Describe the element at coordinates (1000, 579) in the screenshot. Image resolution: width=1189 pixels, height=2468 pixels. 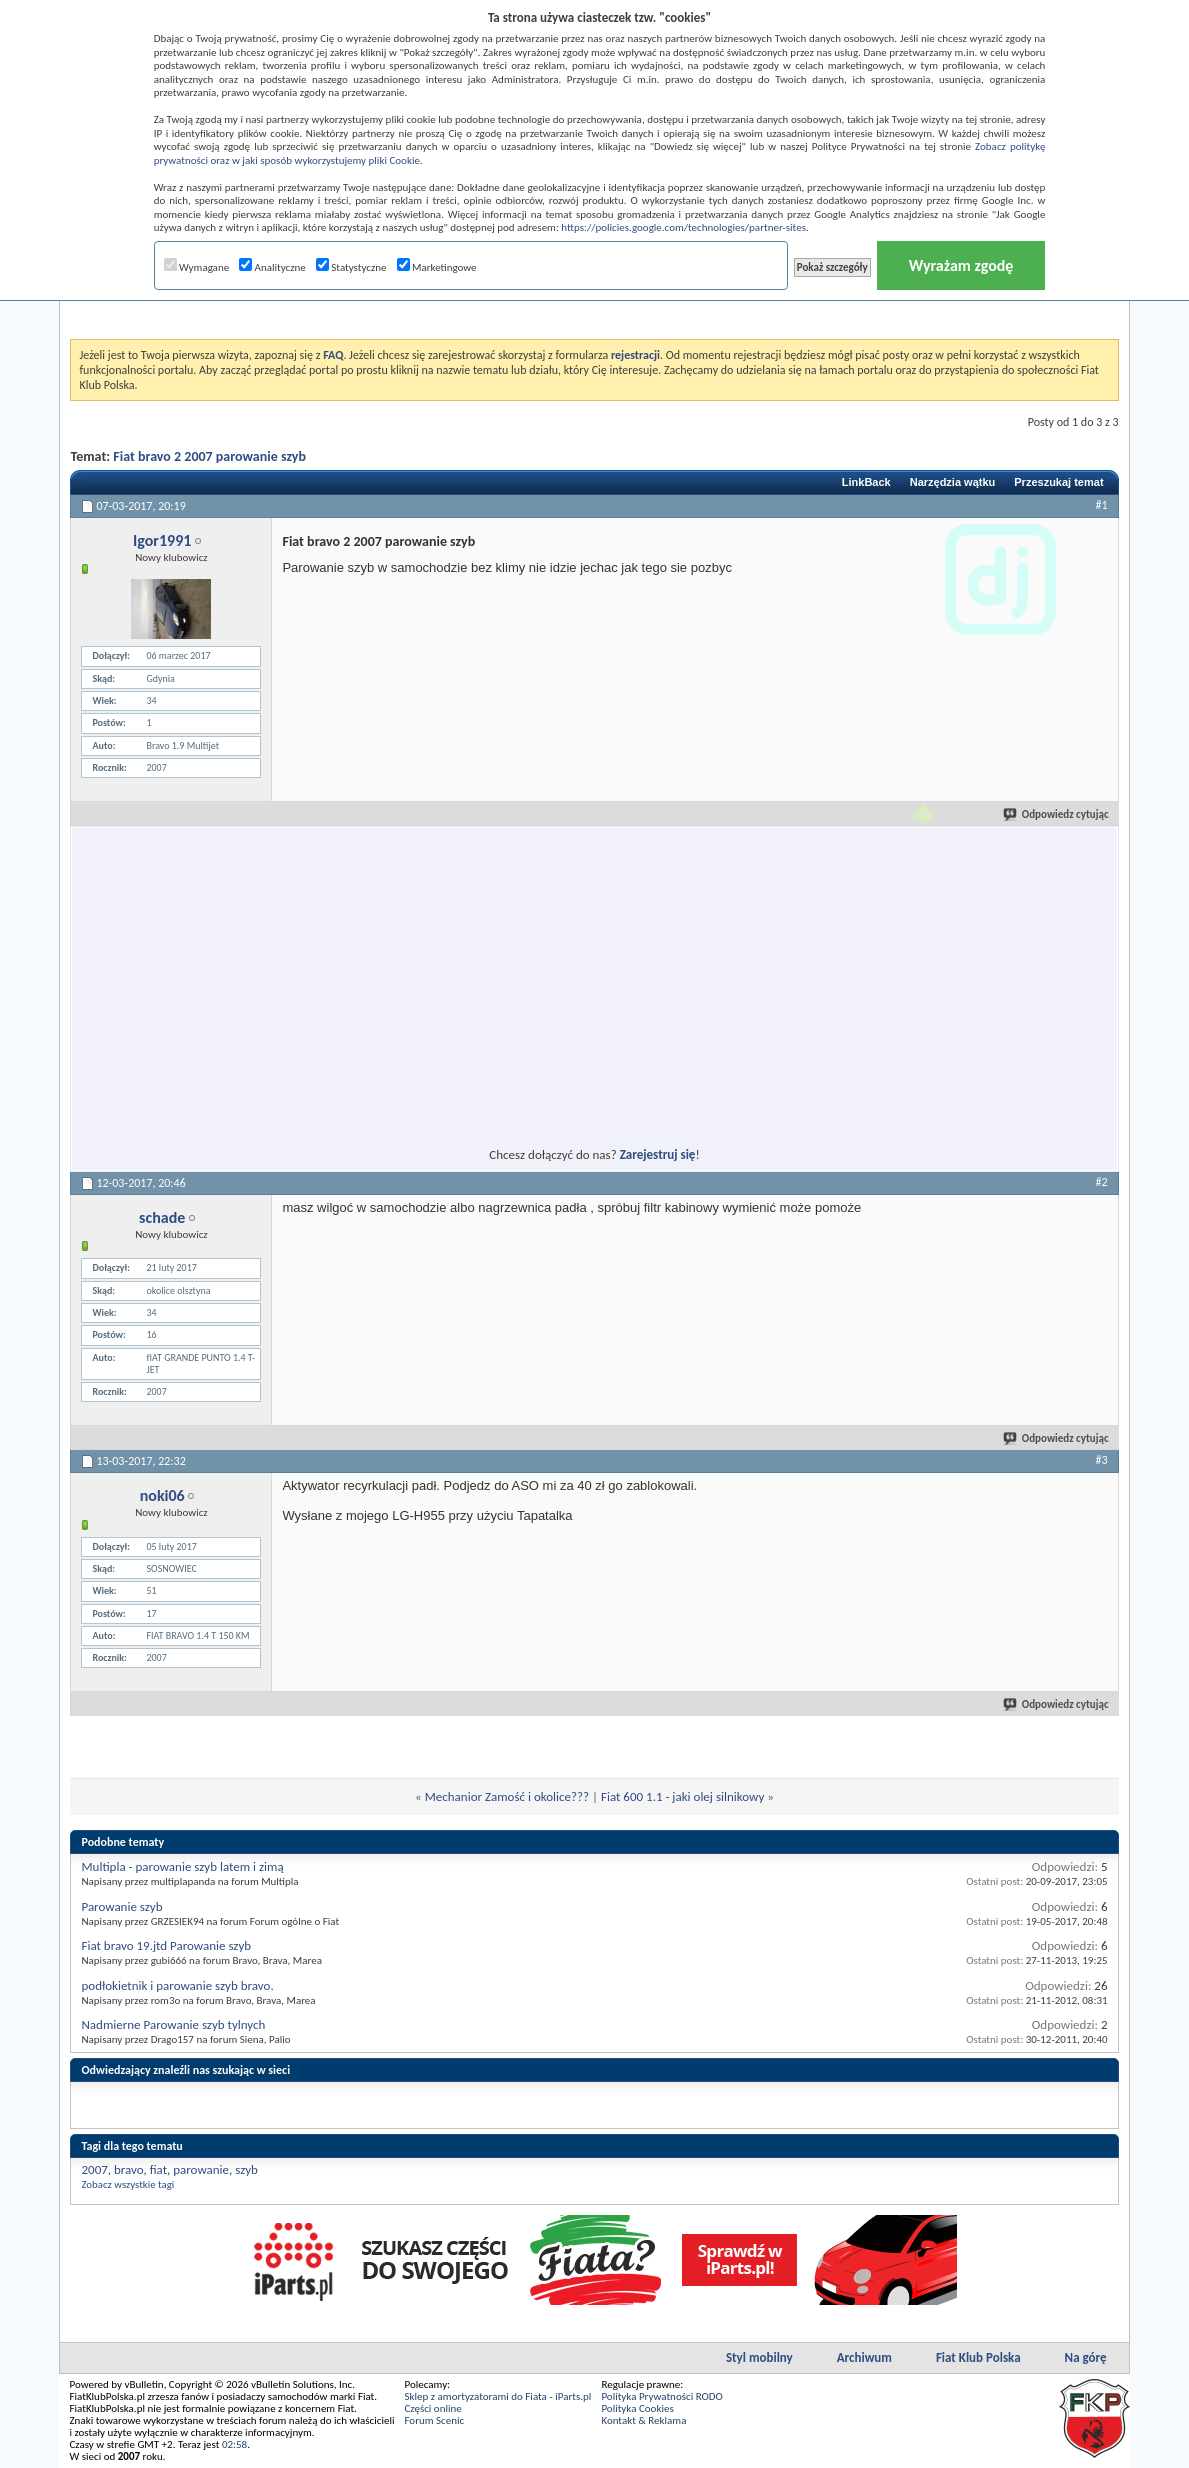
I see `django web framework logo` at that location.